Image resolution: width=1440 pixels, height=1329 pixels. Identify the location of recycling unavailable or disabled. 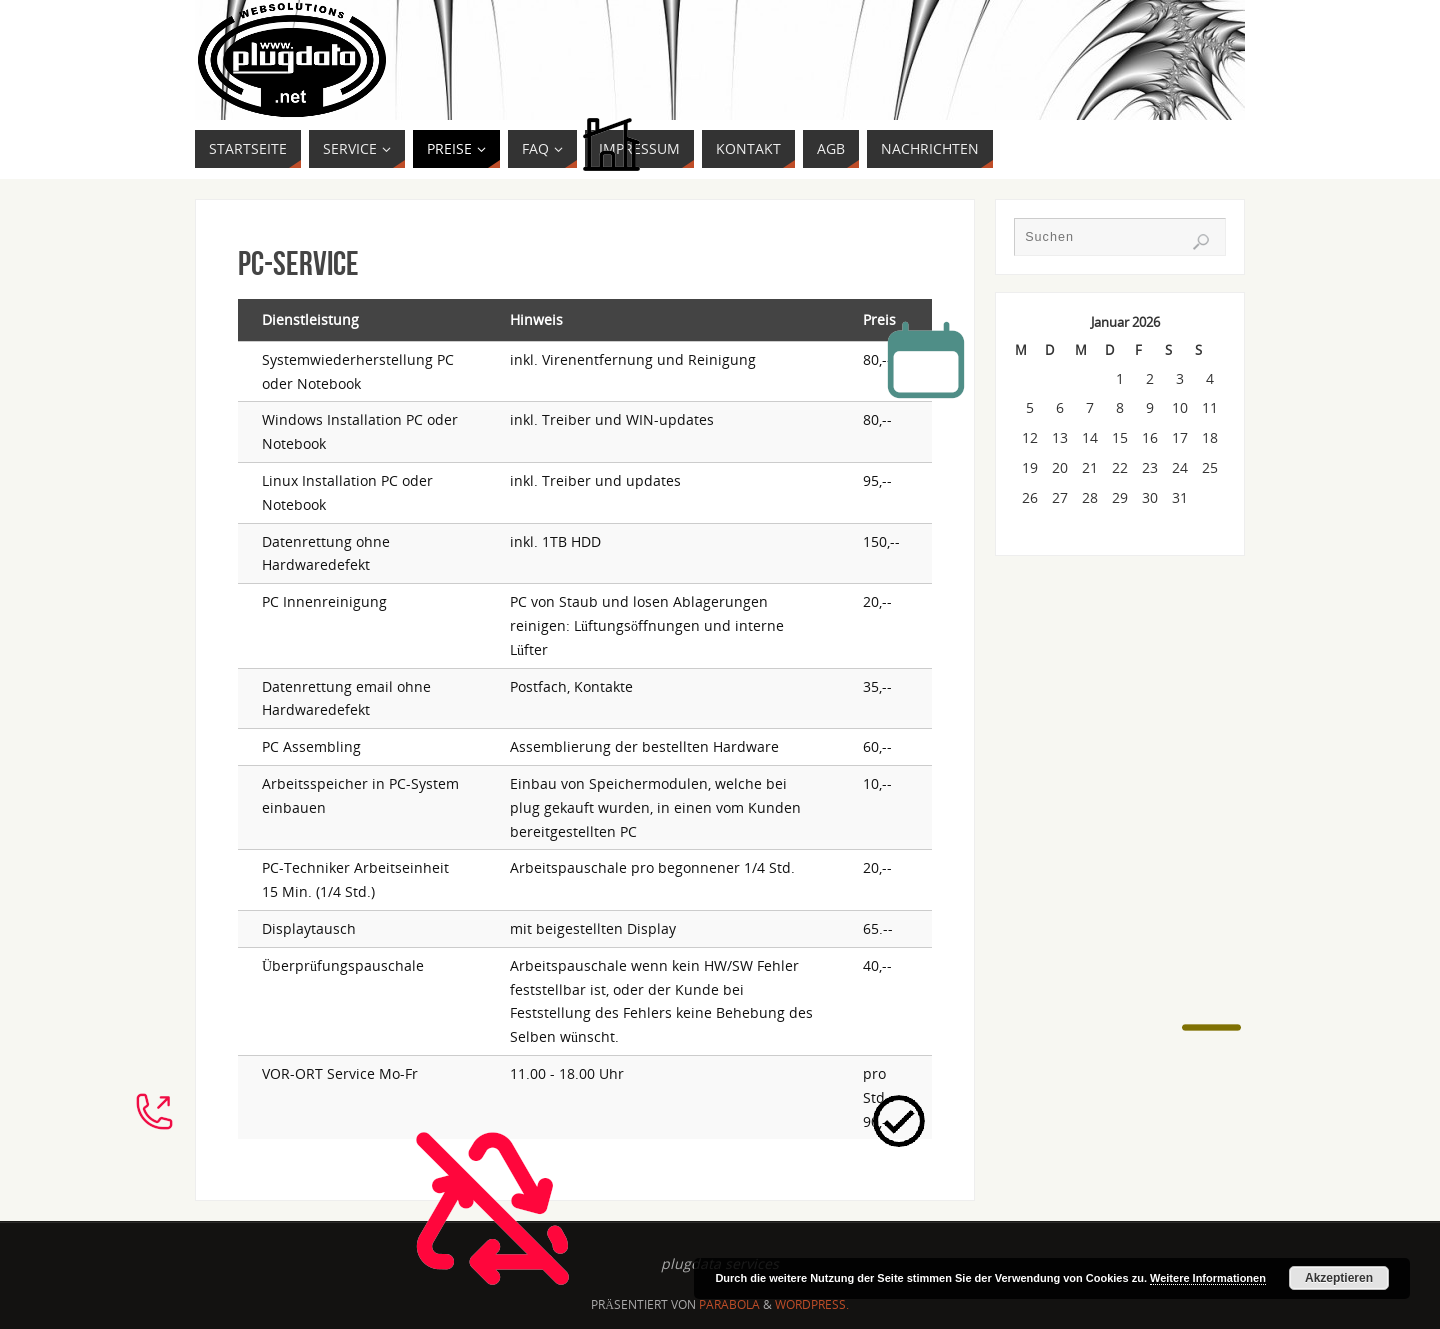
(492, 1208).